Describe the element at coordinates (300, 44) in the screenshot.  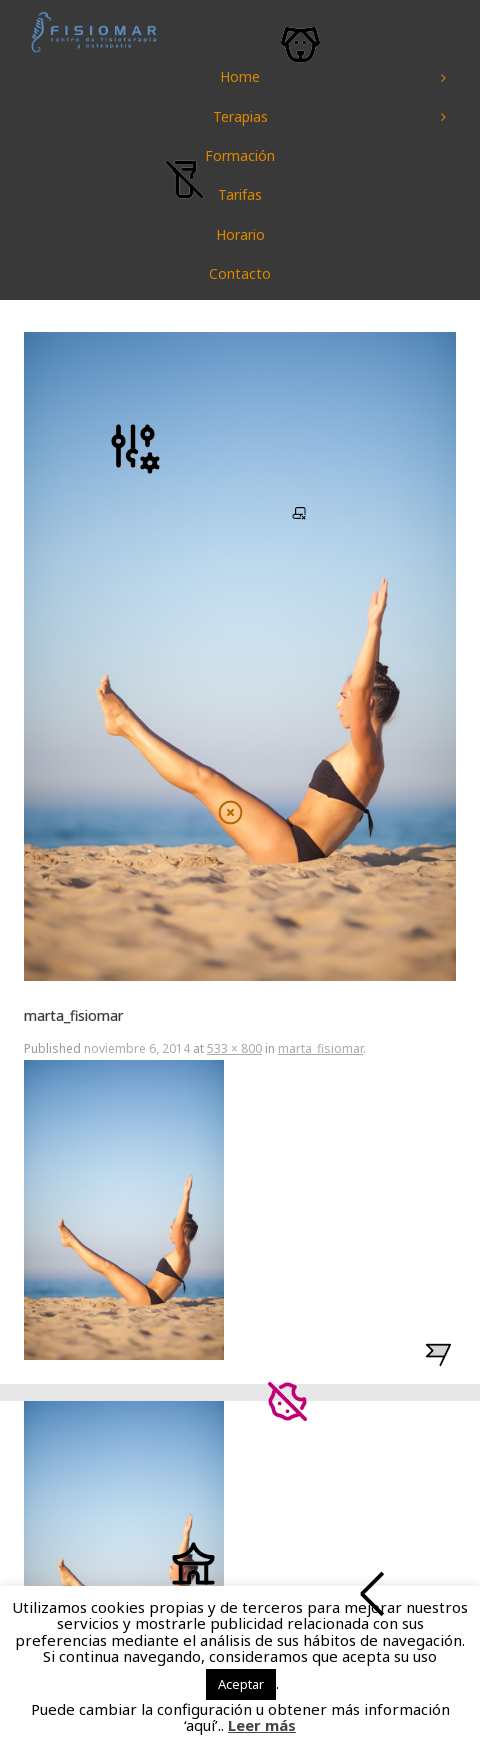
I see `browse pet-related content or services` at that location.